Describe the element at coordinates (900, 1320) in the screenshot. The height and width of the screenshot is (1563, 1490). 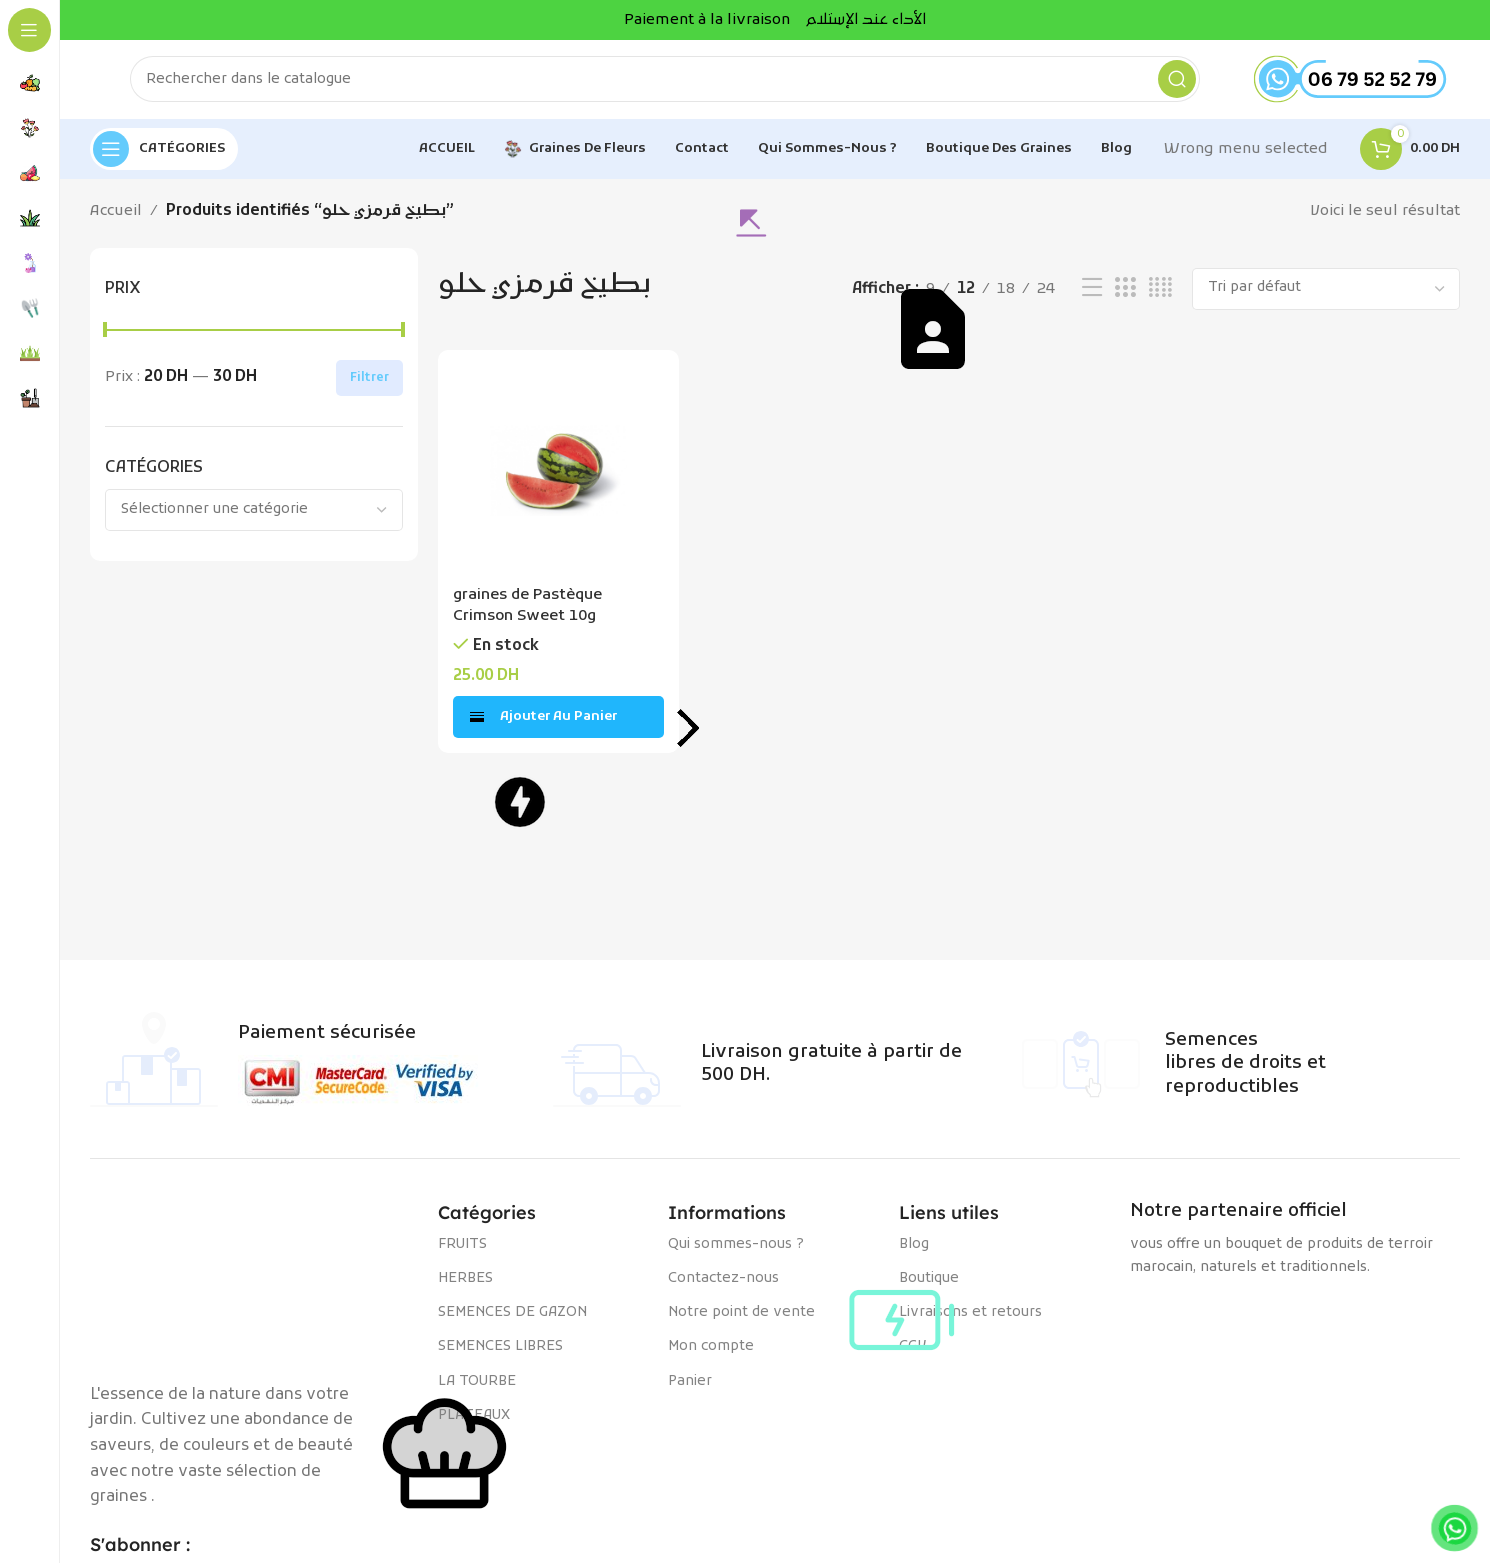
I see `indicates device is currently charging` at that location.